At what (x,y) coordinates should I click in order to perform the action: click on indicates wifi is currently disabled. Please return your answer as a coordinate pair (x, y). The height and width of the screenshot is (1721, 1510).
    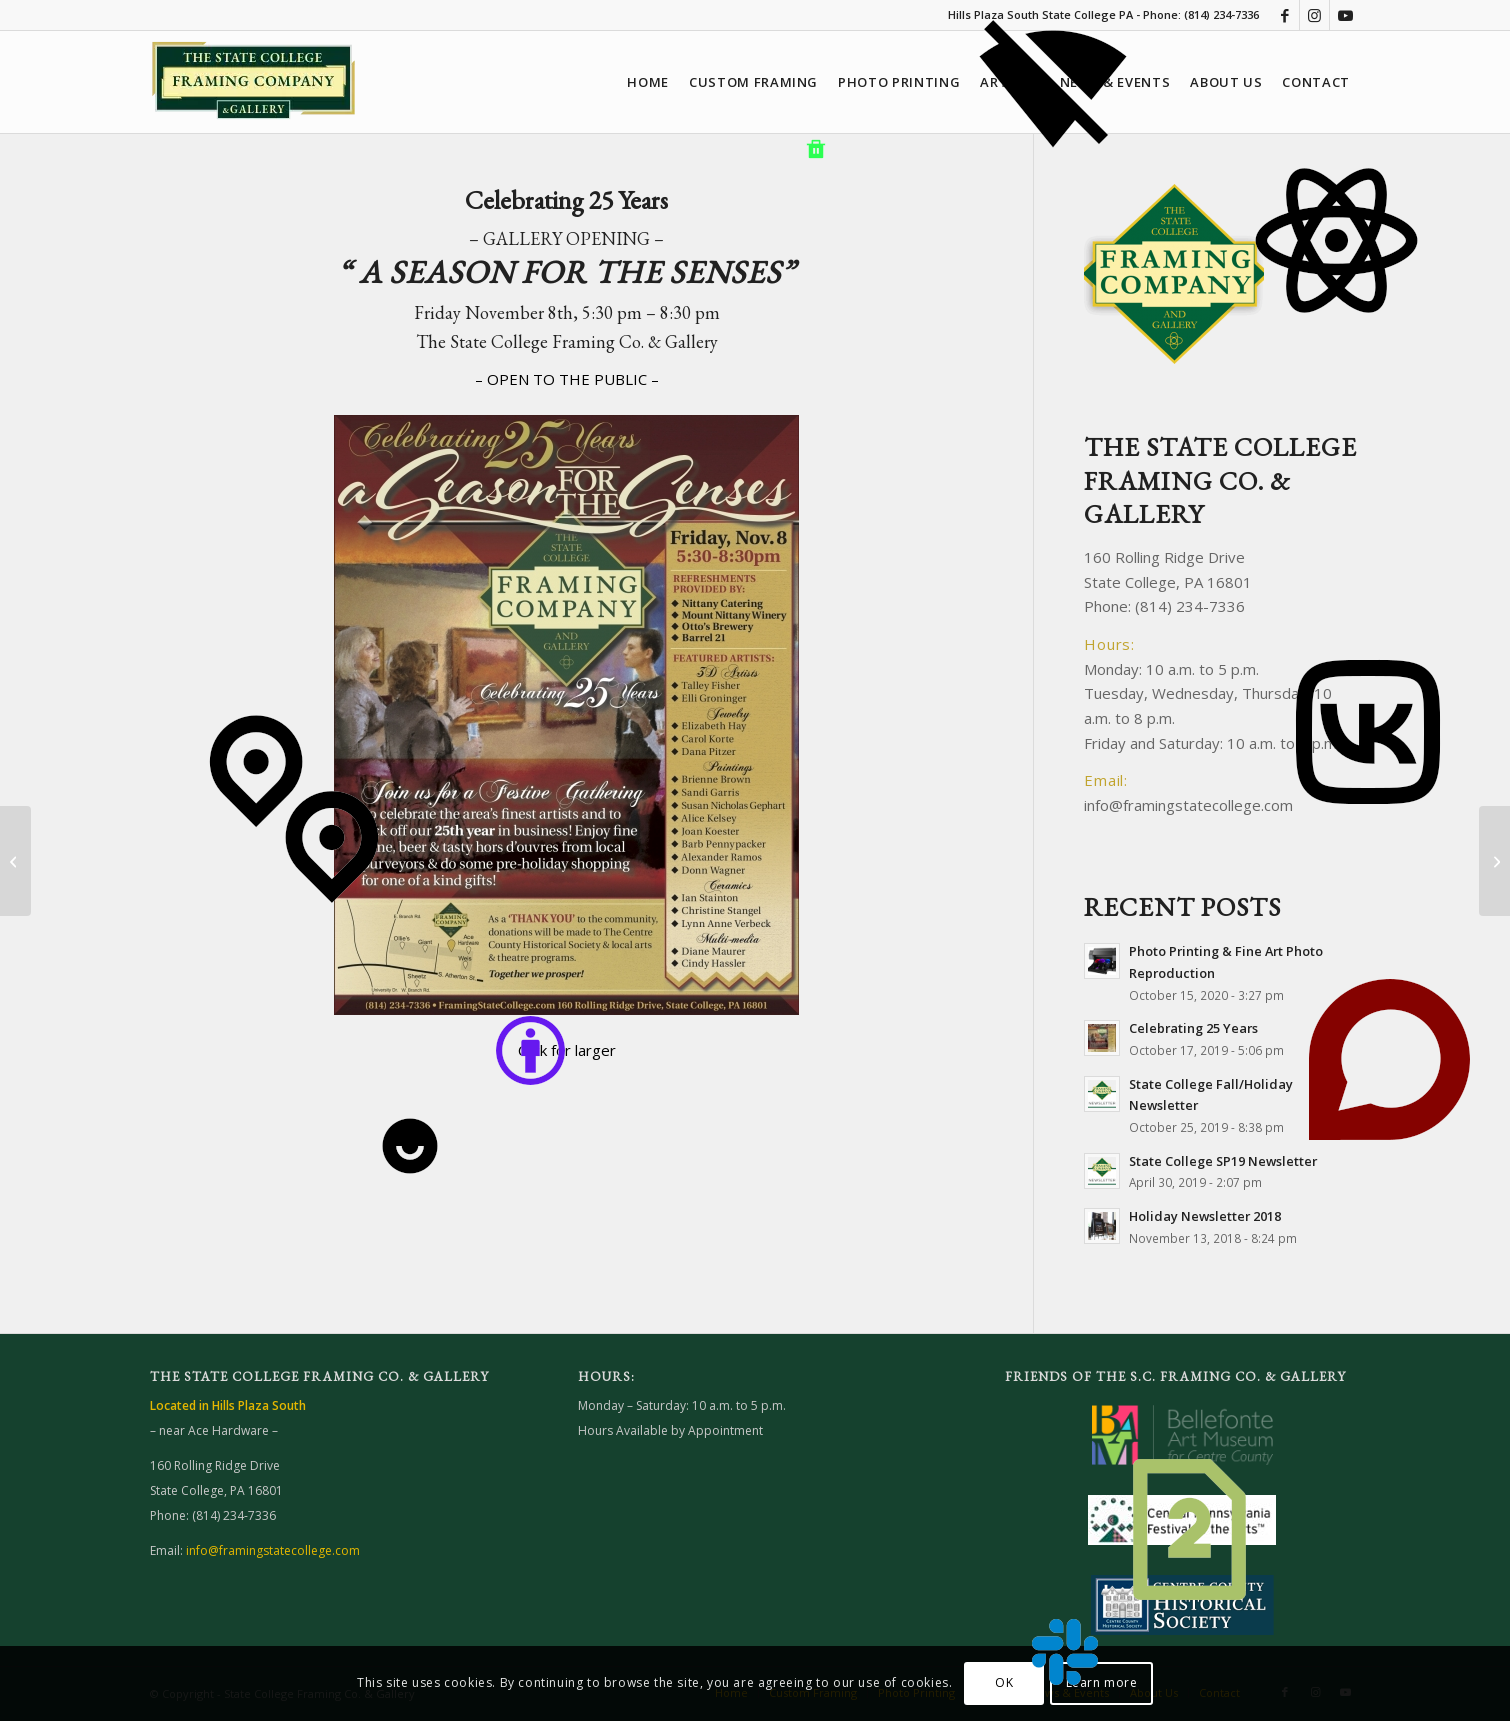
    Looking at the image, I should click on (1053, 89).